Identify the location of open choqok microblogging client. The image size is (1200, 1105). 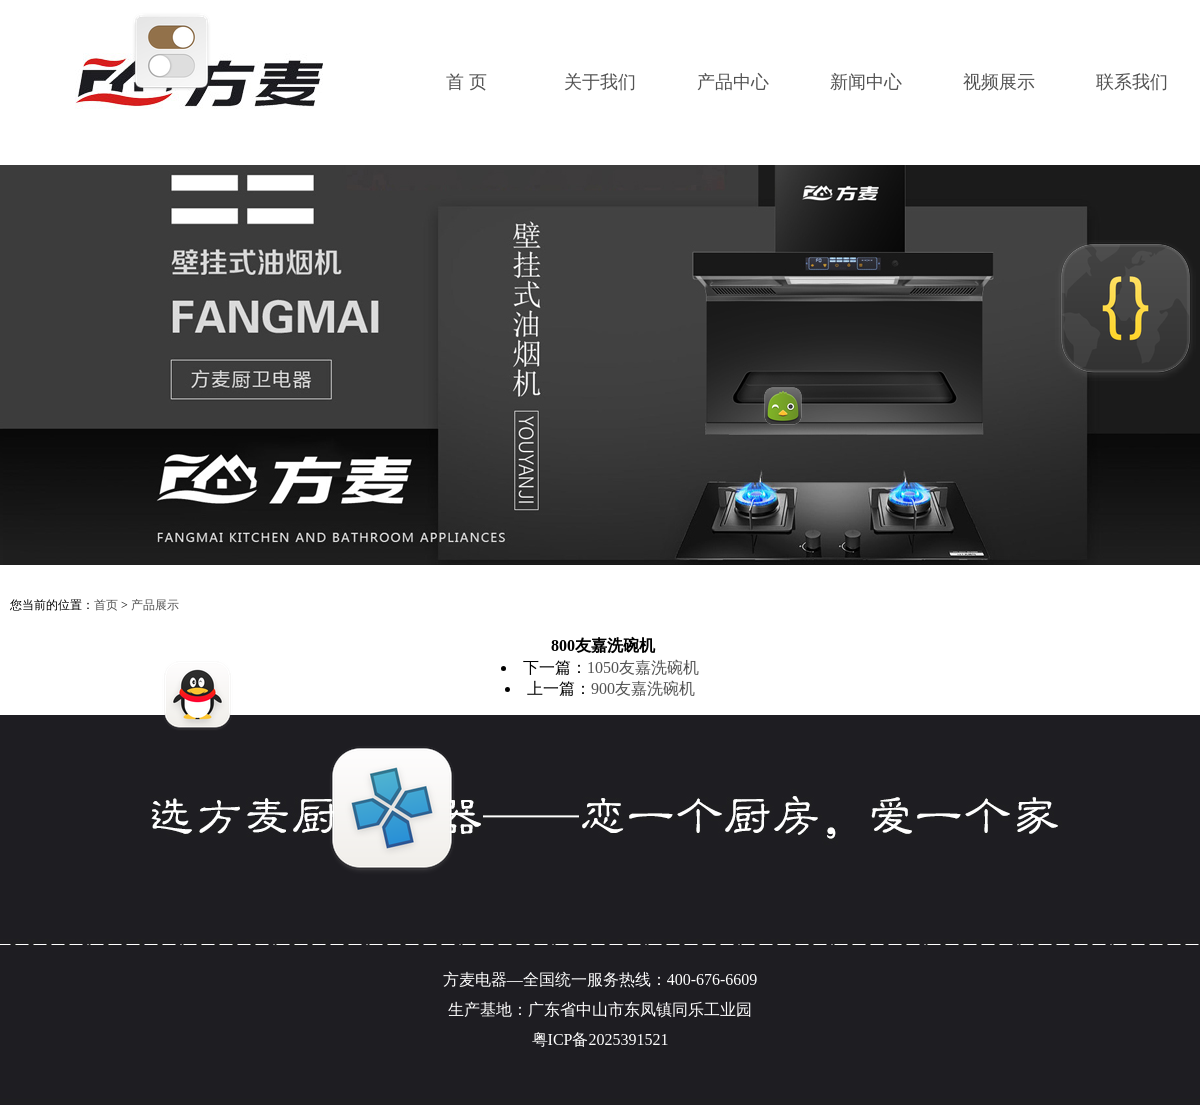
(783, 406).